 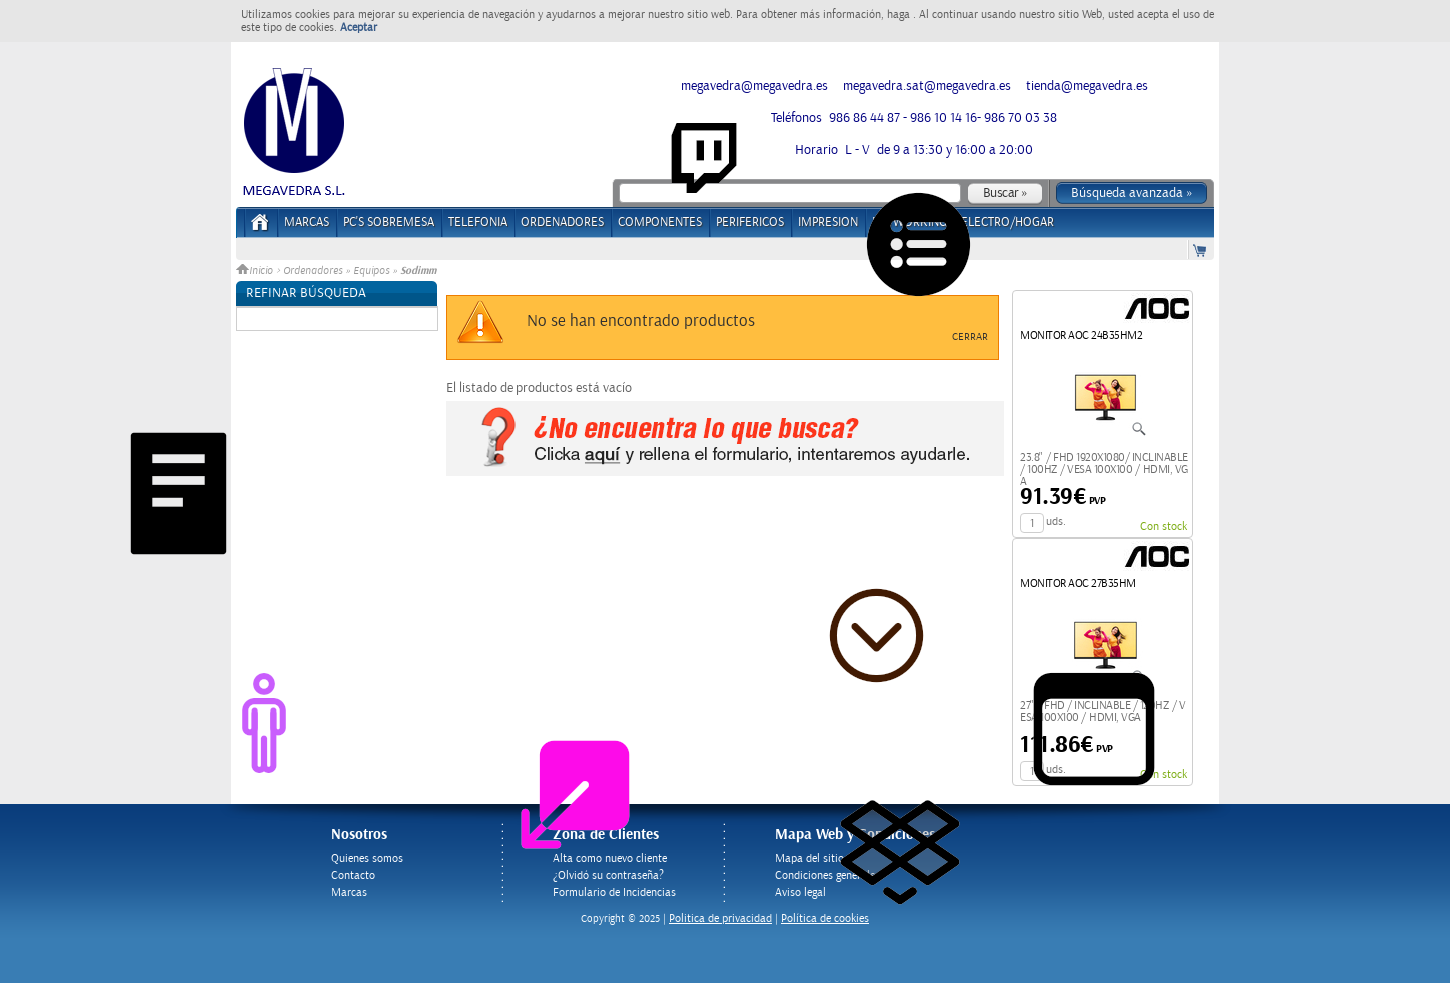 What do you see at coordinates (876, 635) in the screenshot?
I see `expand to show more content` at bounding box center [876, 635].